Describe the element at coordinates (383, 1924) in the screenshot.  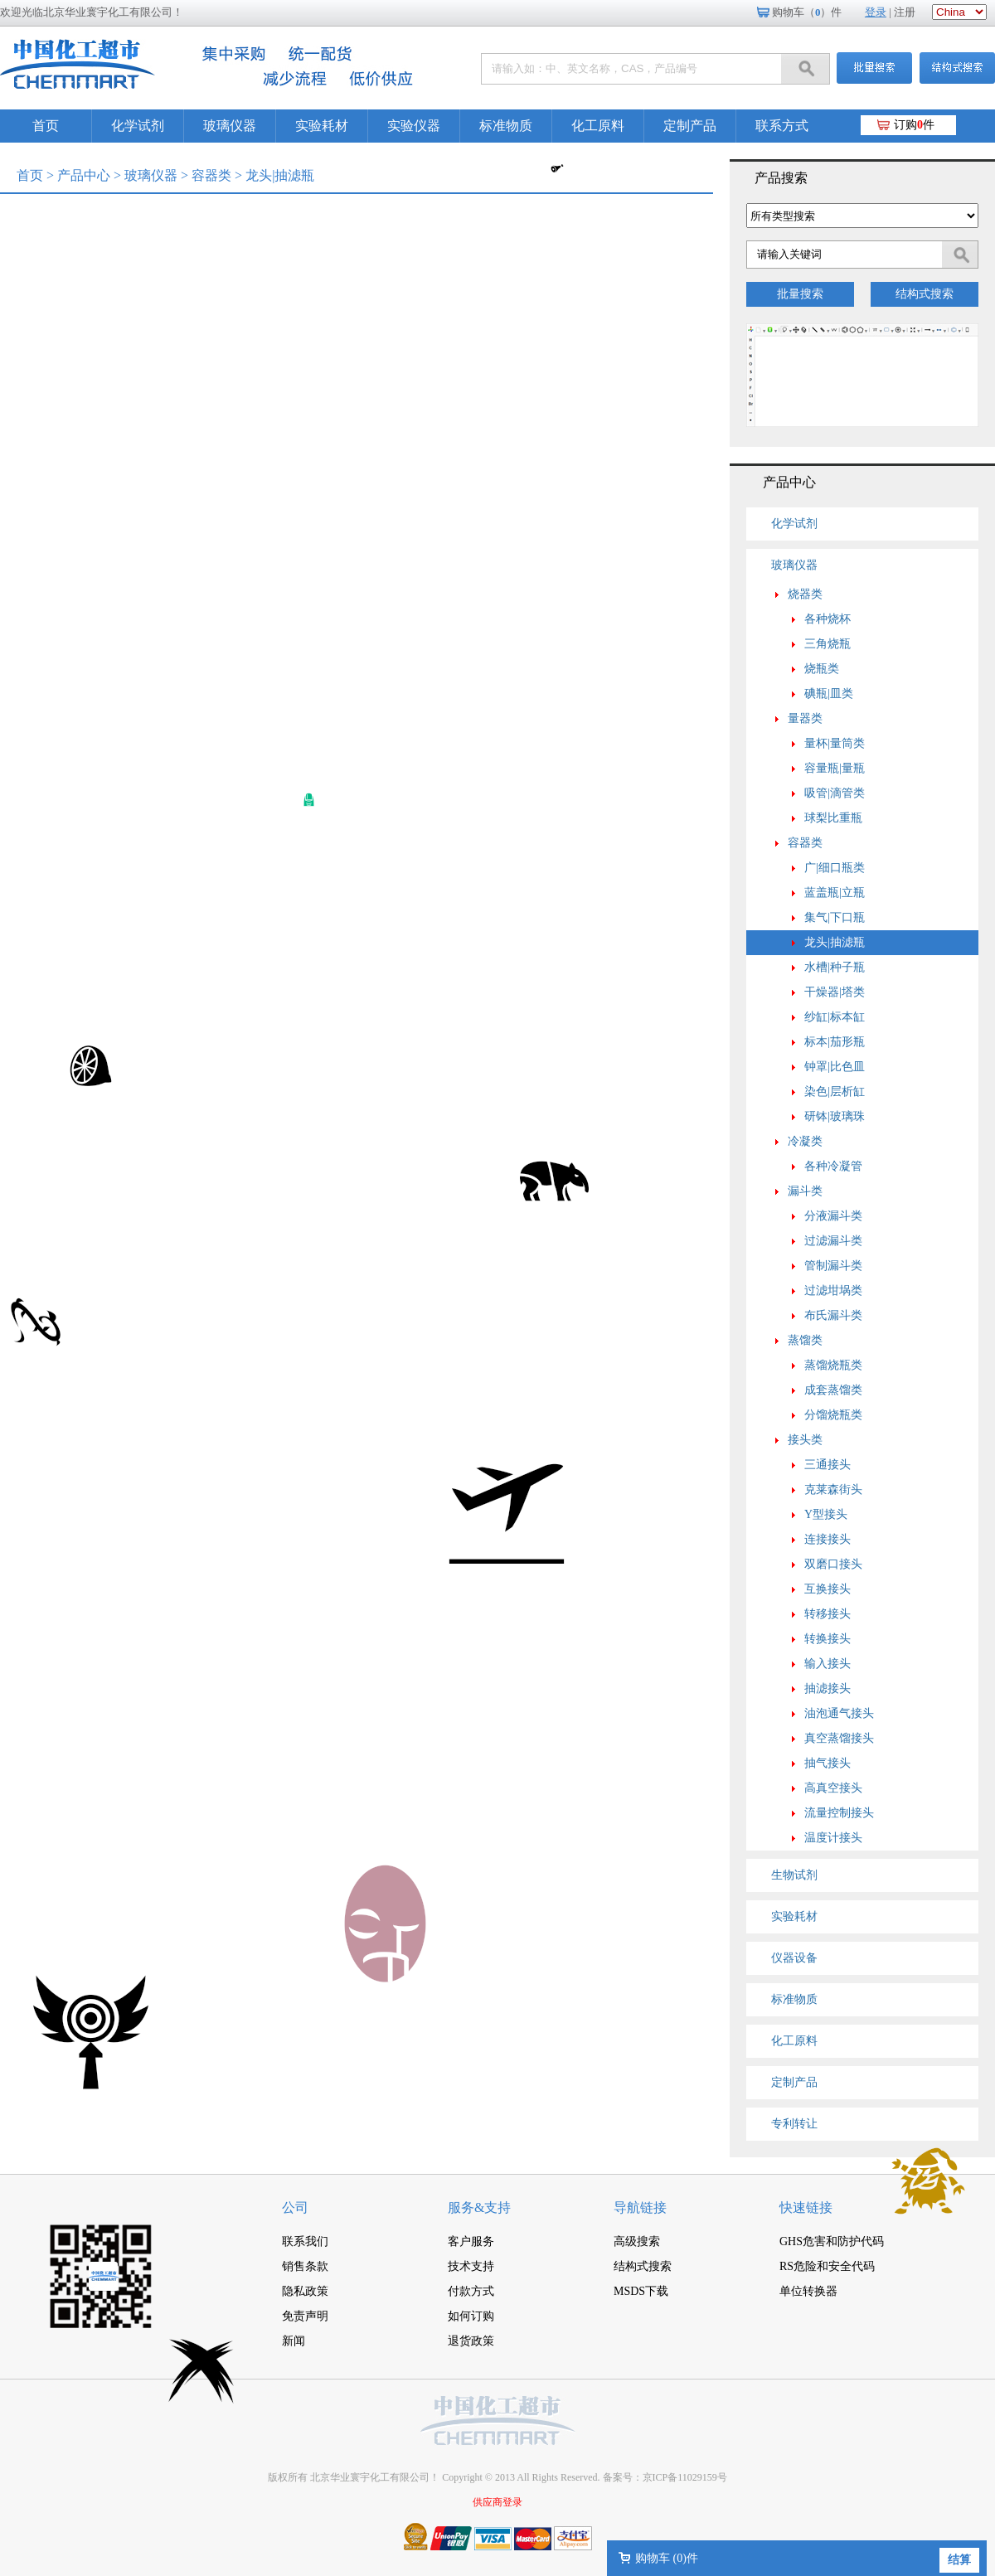
I see `indicates a defeated or knocked out character` at that location.